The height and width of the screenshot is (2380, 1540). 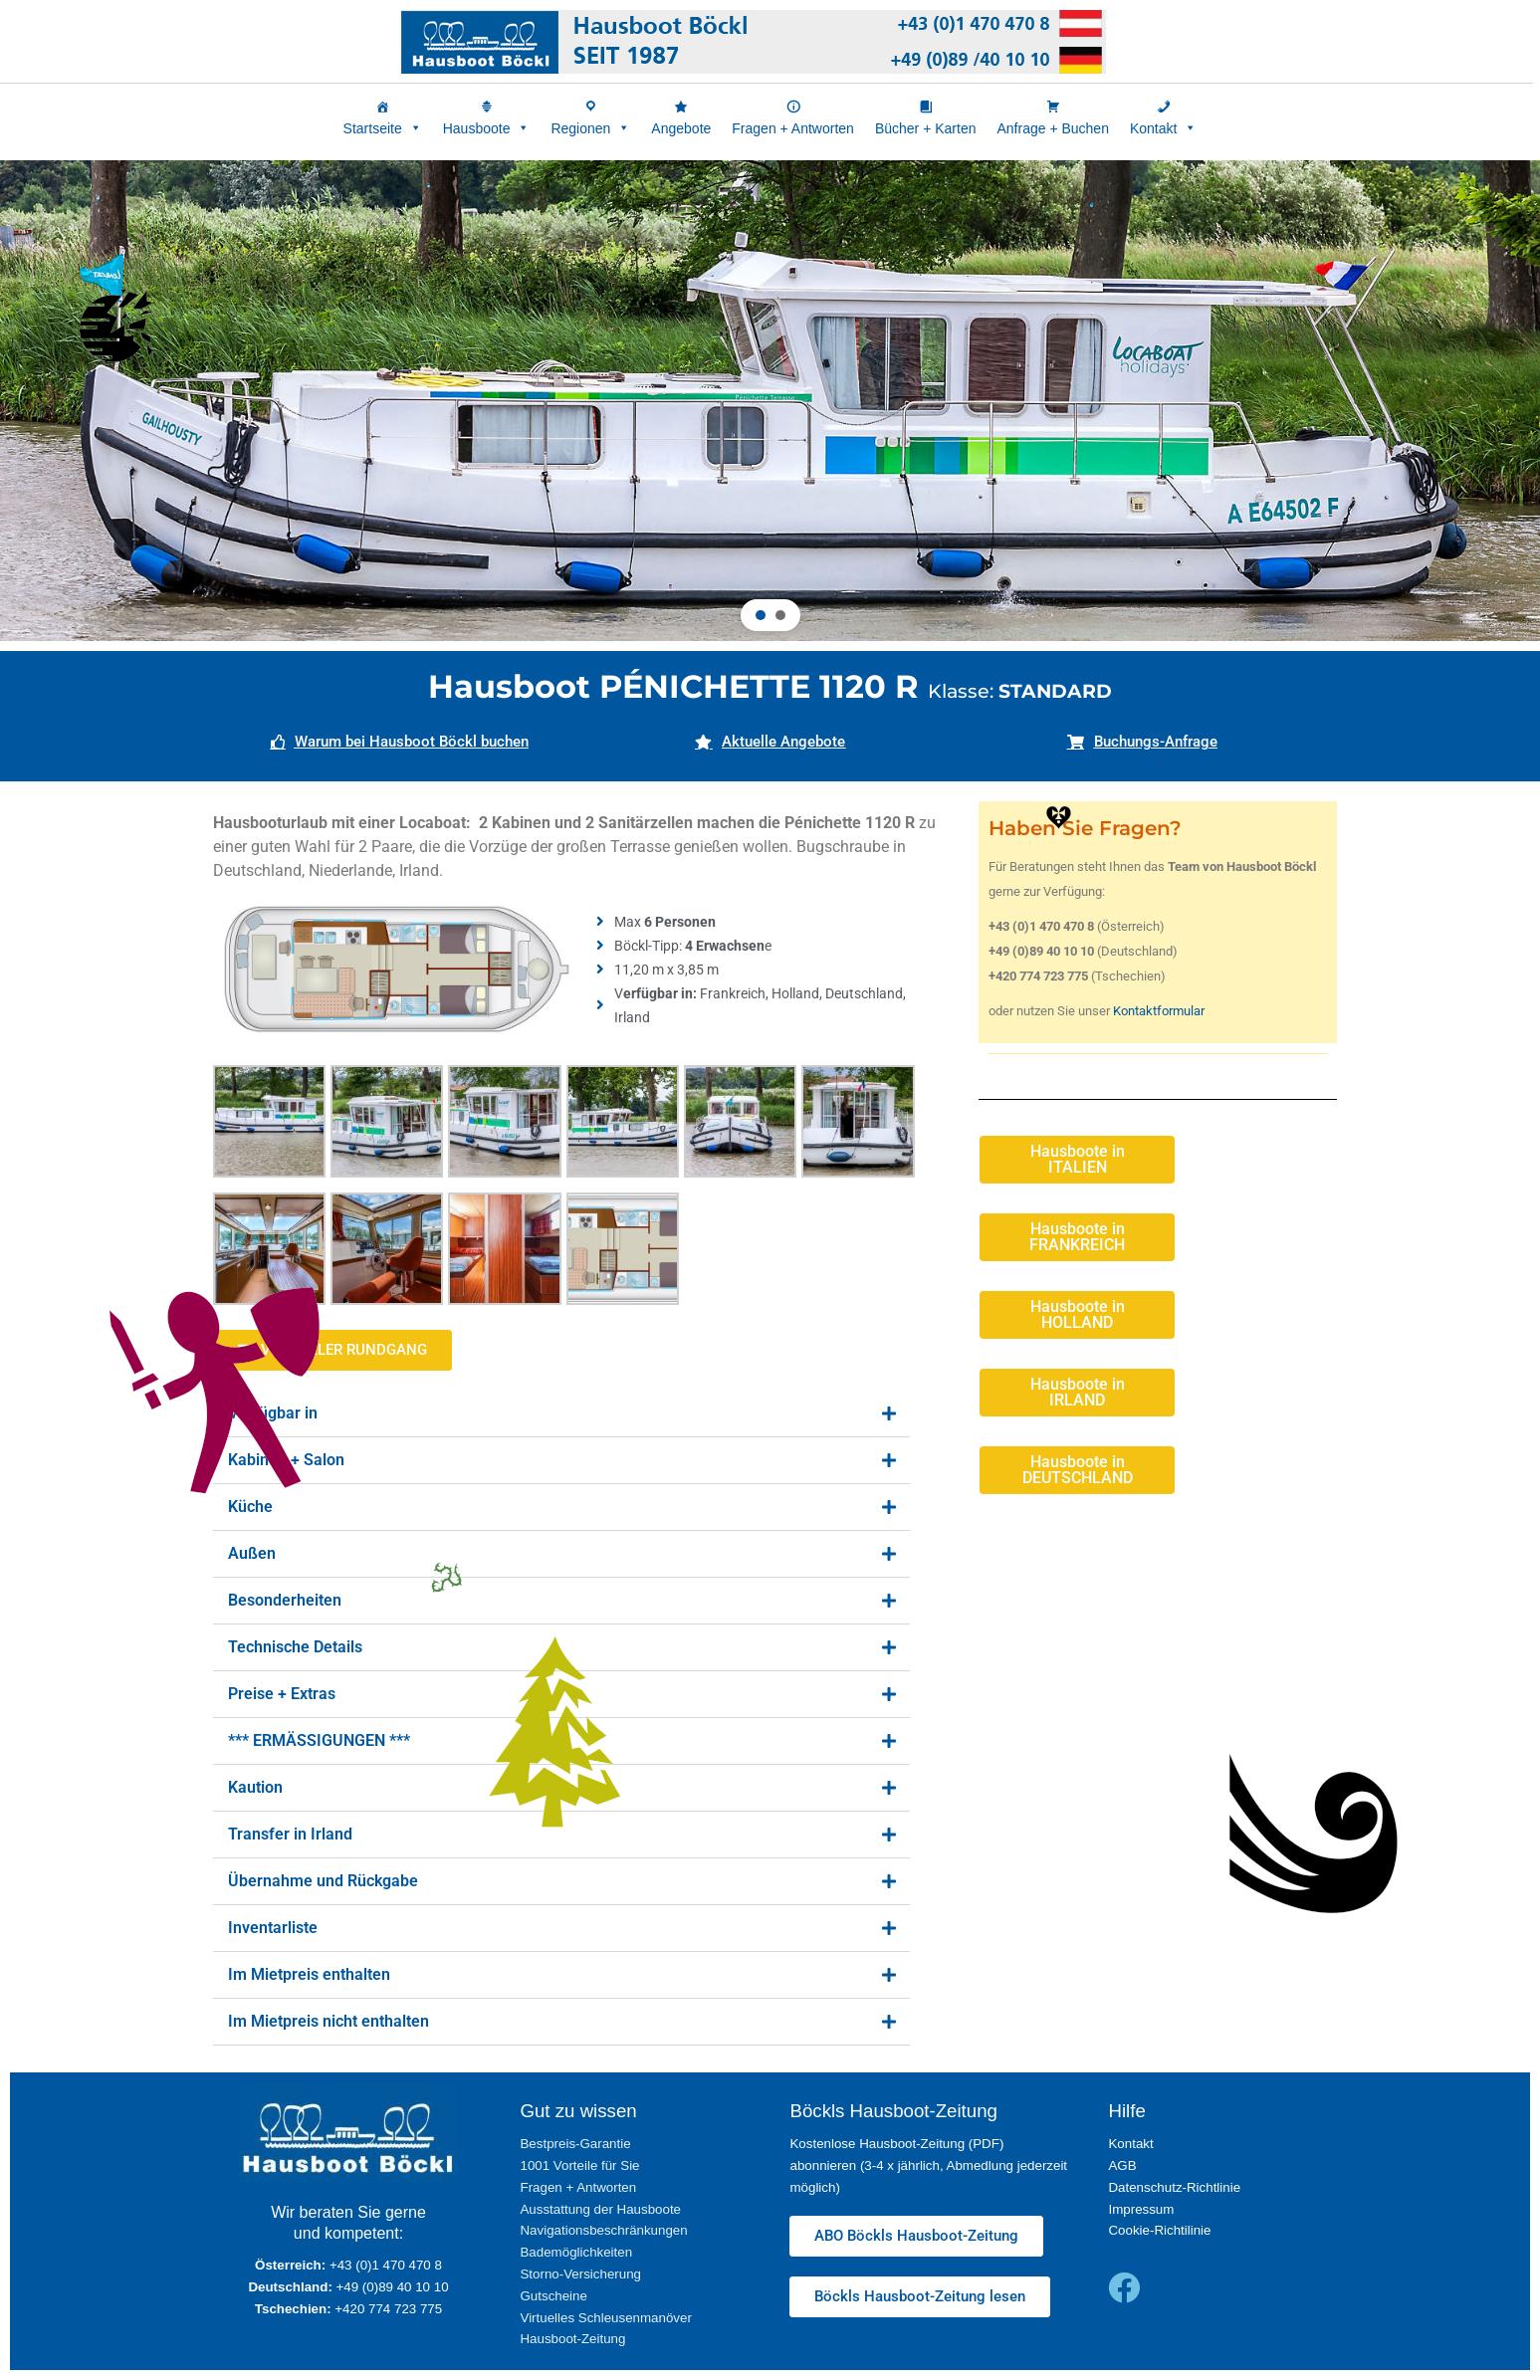 What do you see at coordinates (557, 1731) in the screenshot?
I see `indicates a forest or nature area on a map` at bounding box center [557, 1731].